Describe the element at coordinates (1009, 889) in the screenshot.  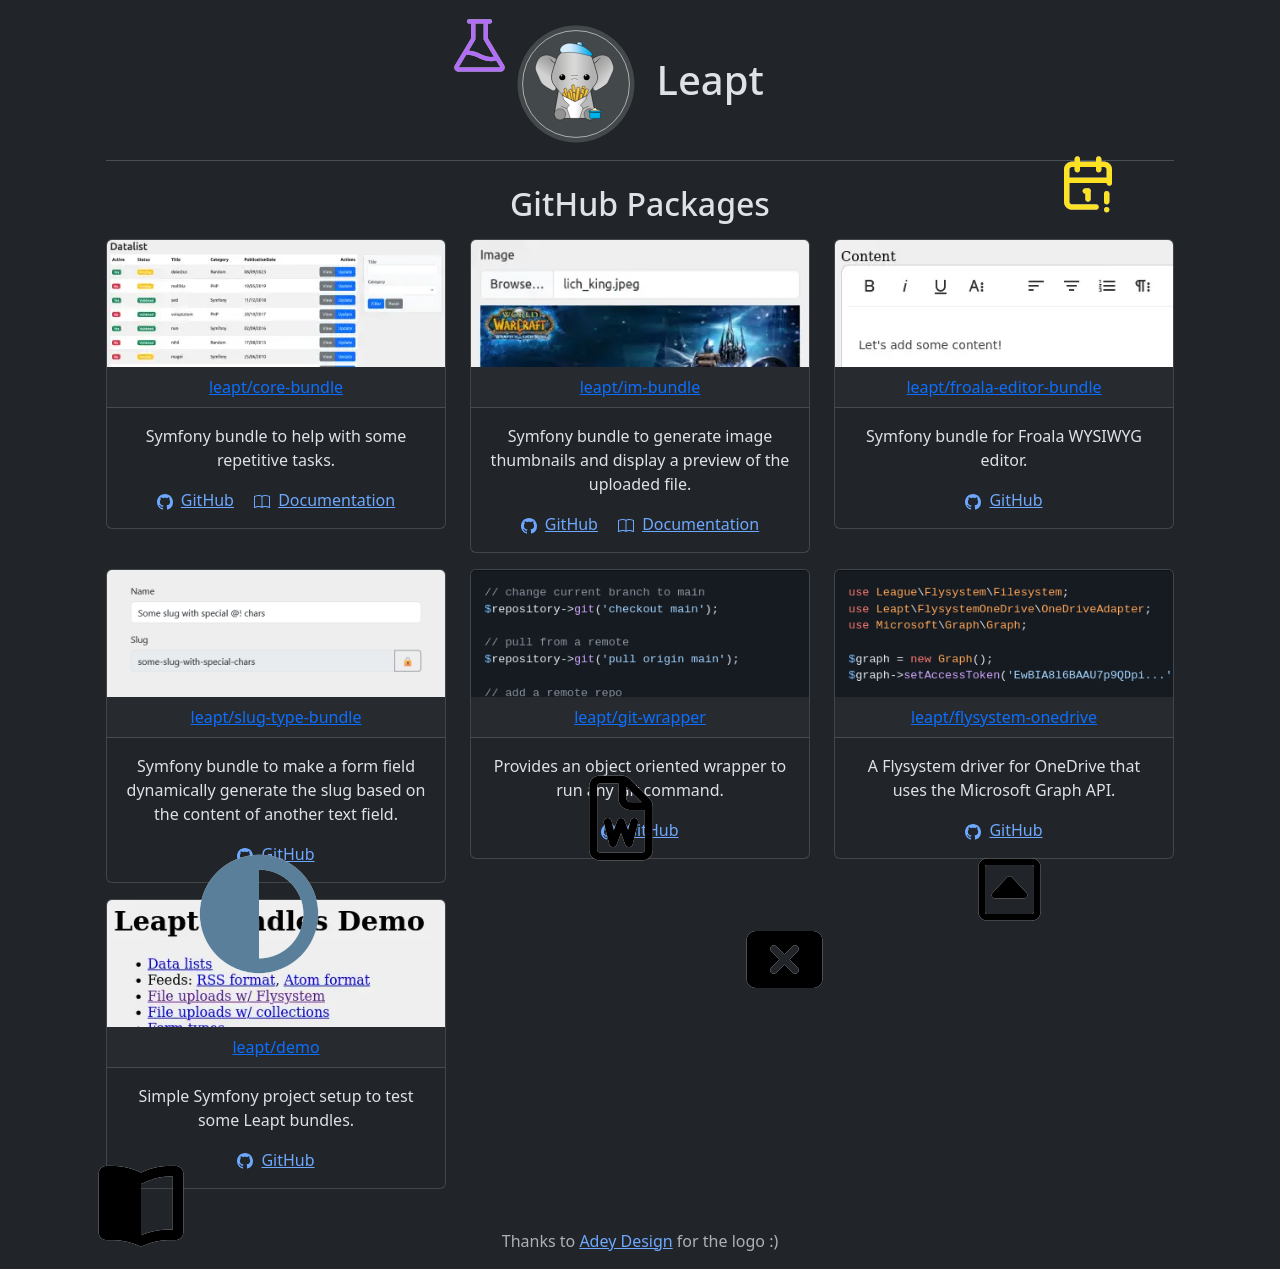
I see `expand or collapse a section upward` at that location.